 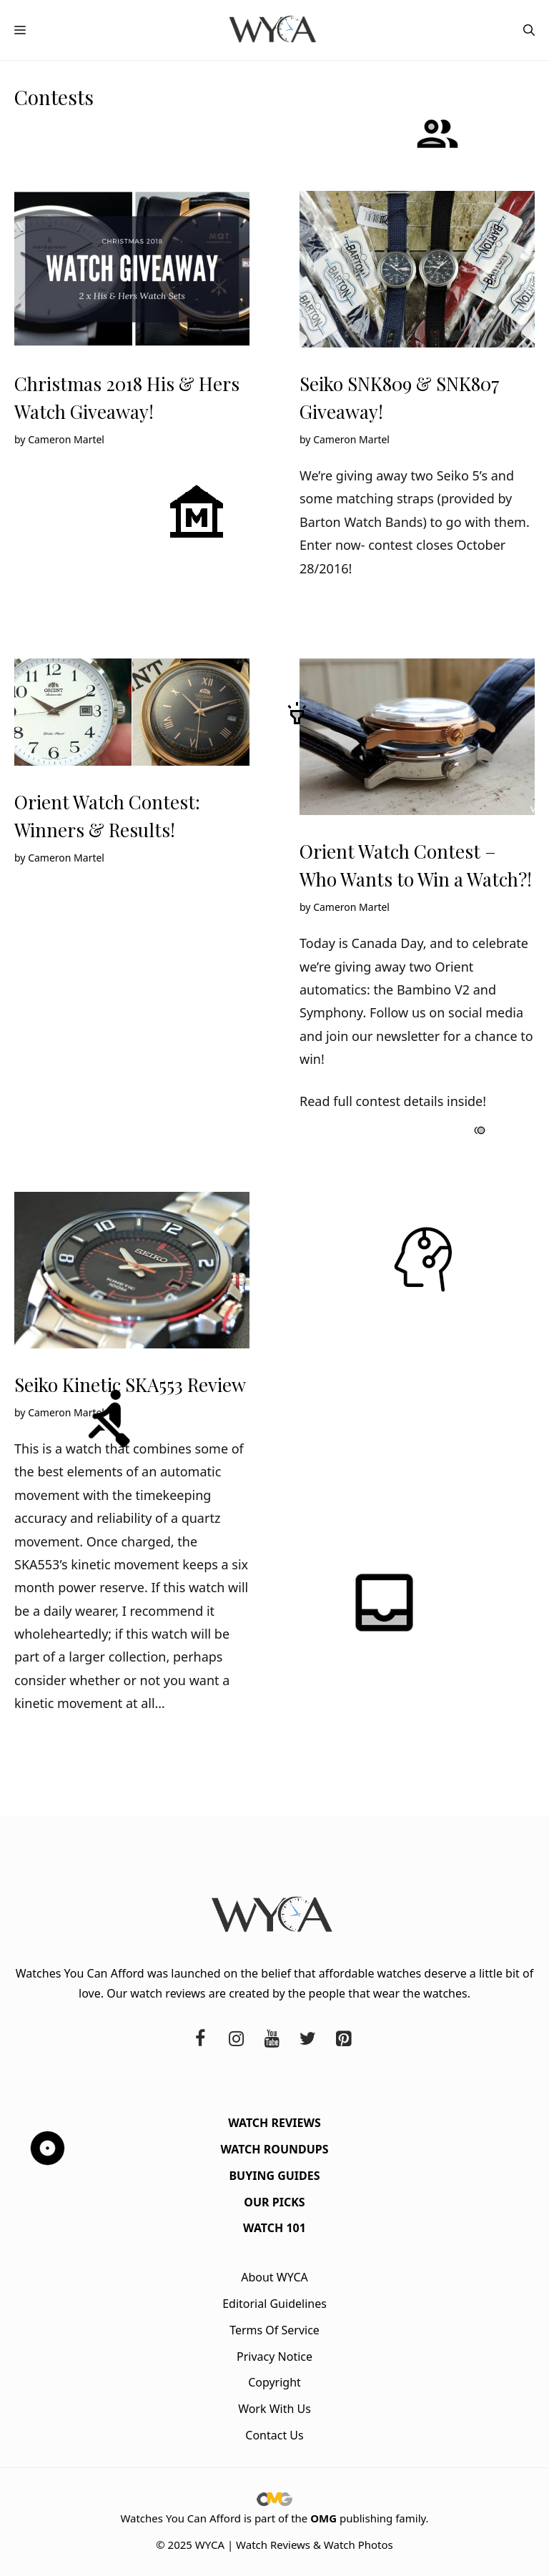 I want to click on access toll or payment information, so click(x=480, y=1130).